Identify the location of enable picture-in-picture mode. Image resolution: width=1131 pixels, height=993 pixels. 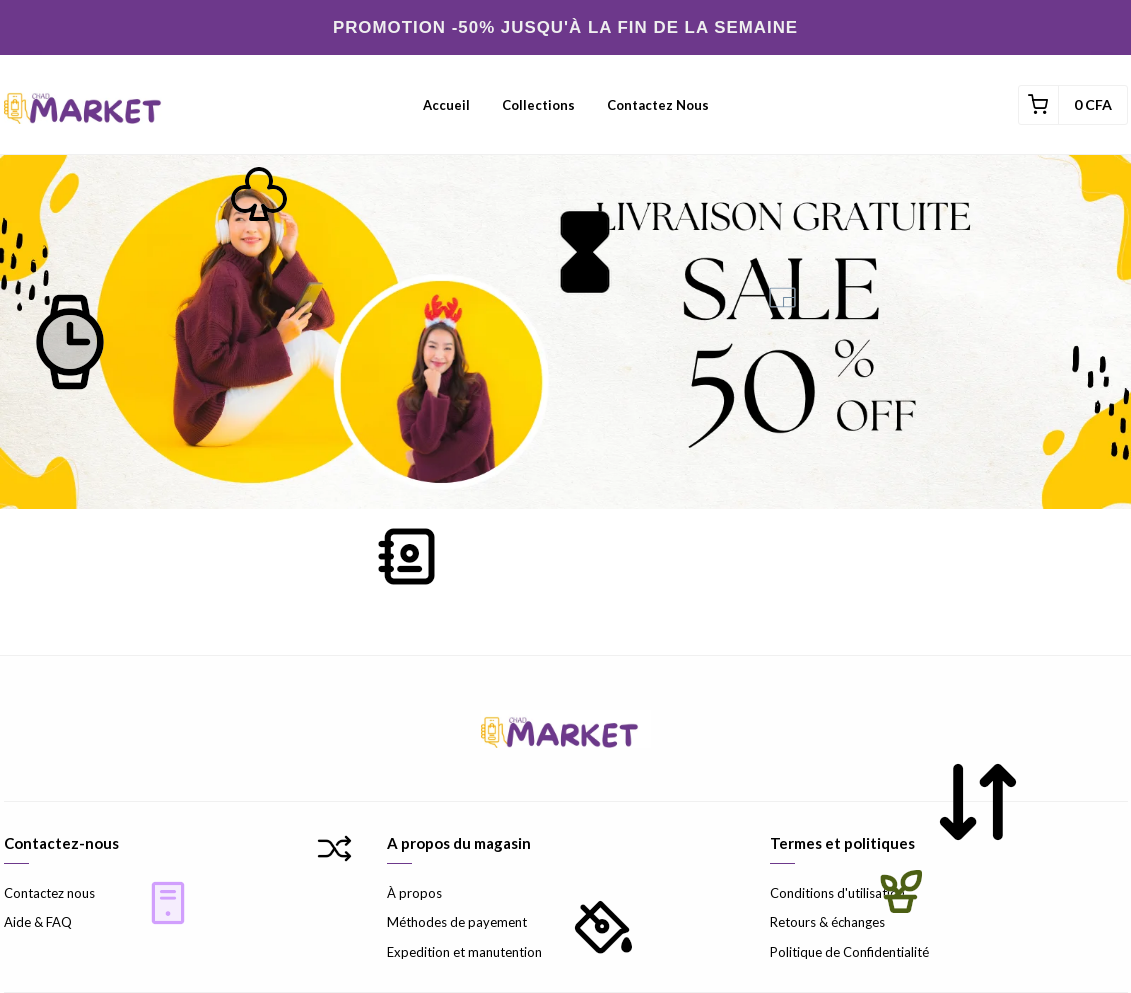
(782, 297).